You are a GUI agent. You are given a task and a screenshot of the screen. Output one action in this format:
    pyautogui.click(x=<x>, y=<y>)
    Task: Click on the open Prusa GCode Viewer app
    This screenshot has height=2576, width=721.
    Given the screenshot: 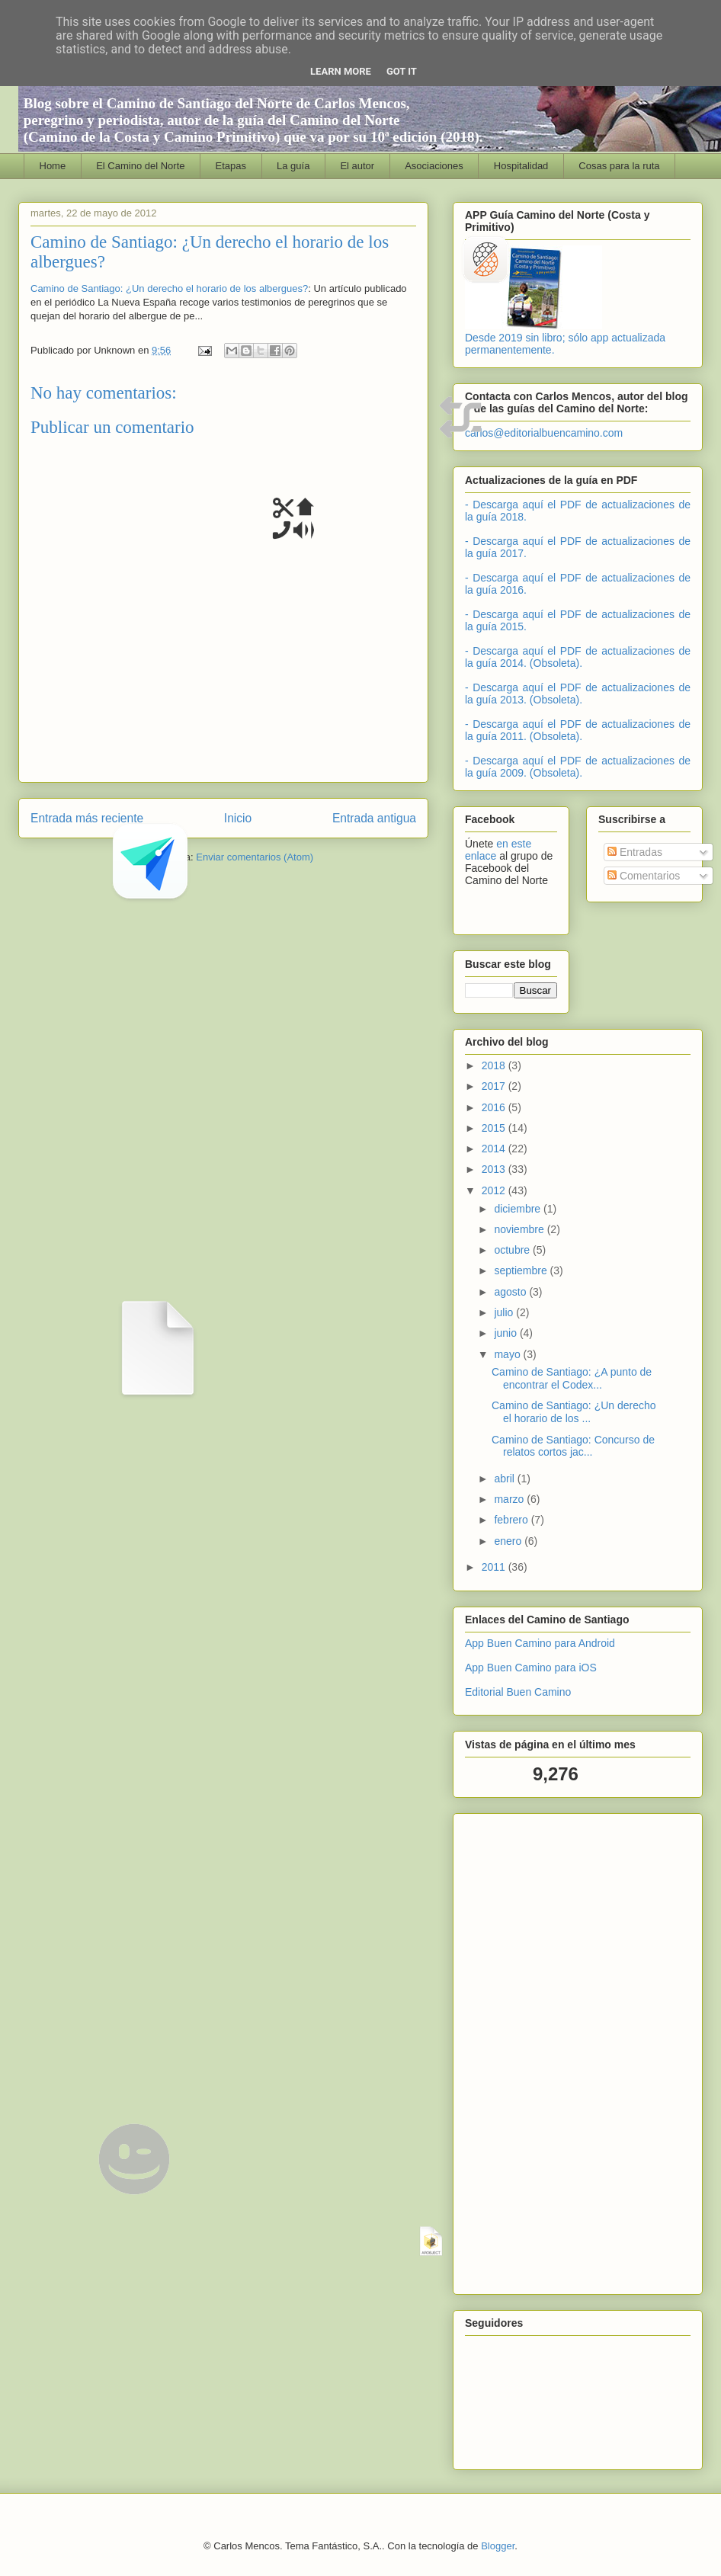 What is the action you would take?
    pyautogui.click(x=485, y=259)
    